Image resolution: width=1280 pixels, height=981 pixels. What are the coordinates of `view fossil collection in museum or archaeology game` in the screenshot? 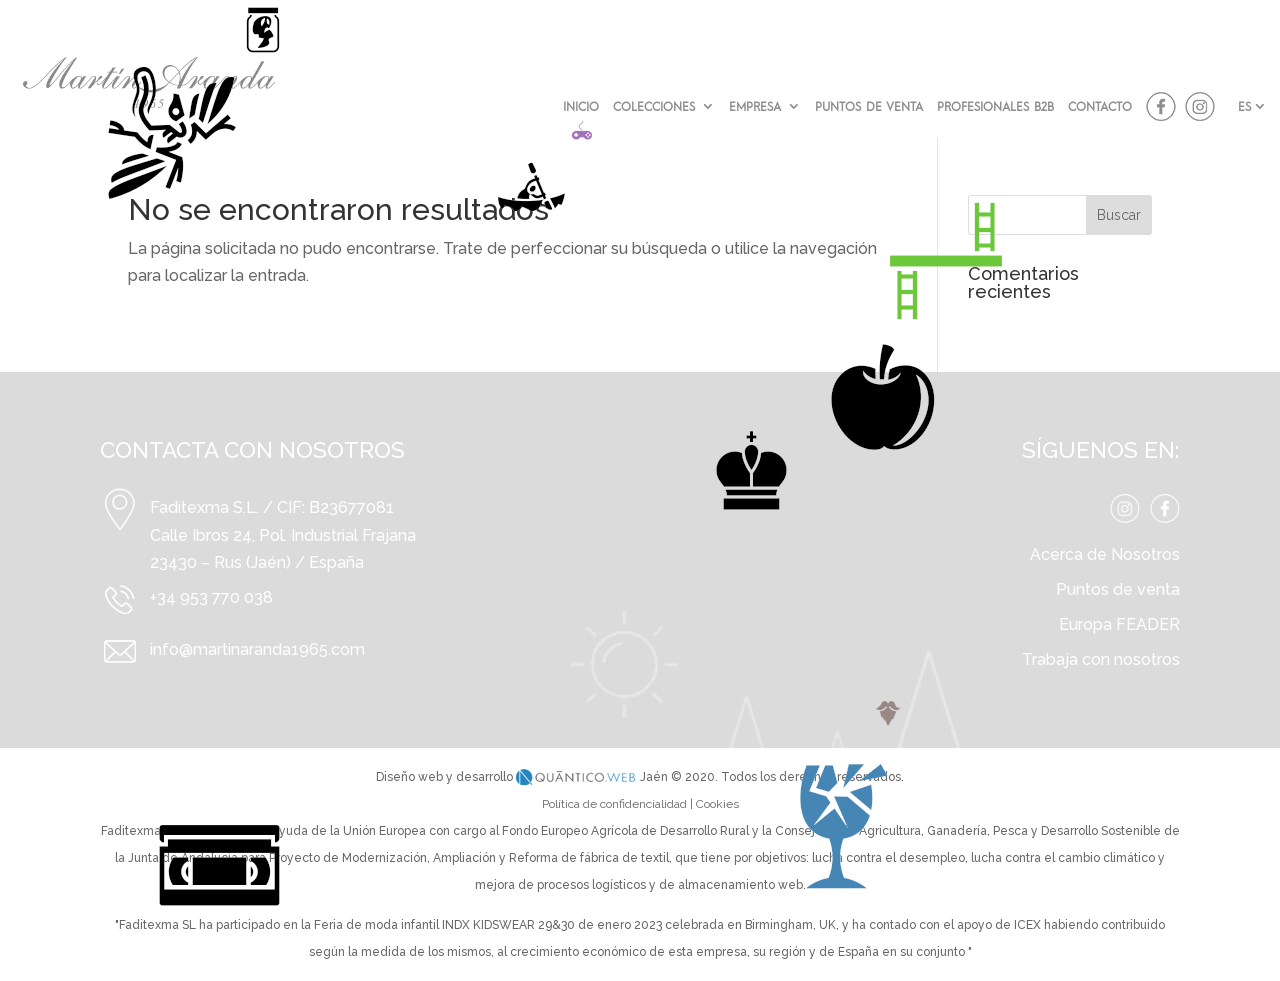 It's located at (171, 133).